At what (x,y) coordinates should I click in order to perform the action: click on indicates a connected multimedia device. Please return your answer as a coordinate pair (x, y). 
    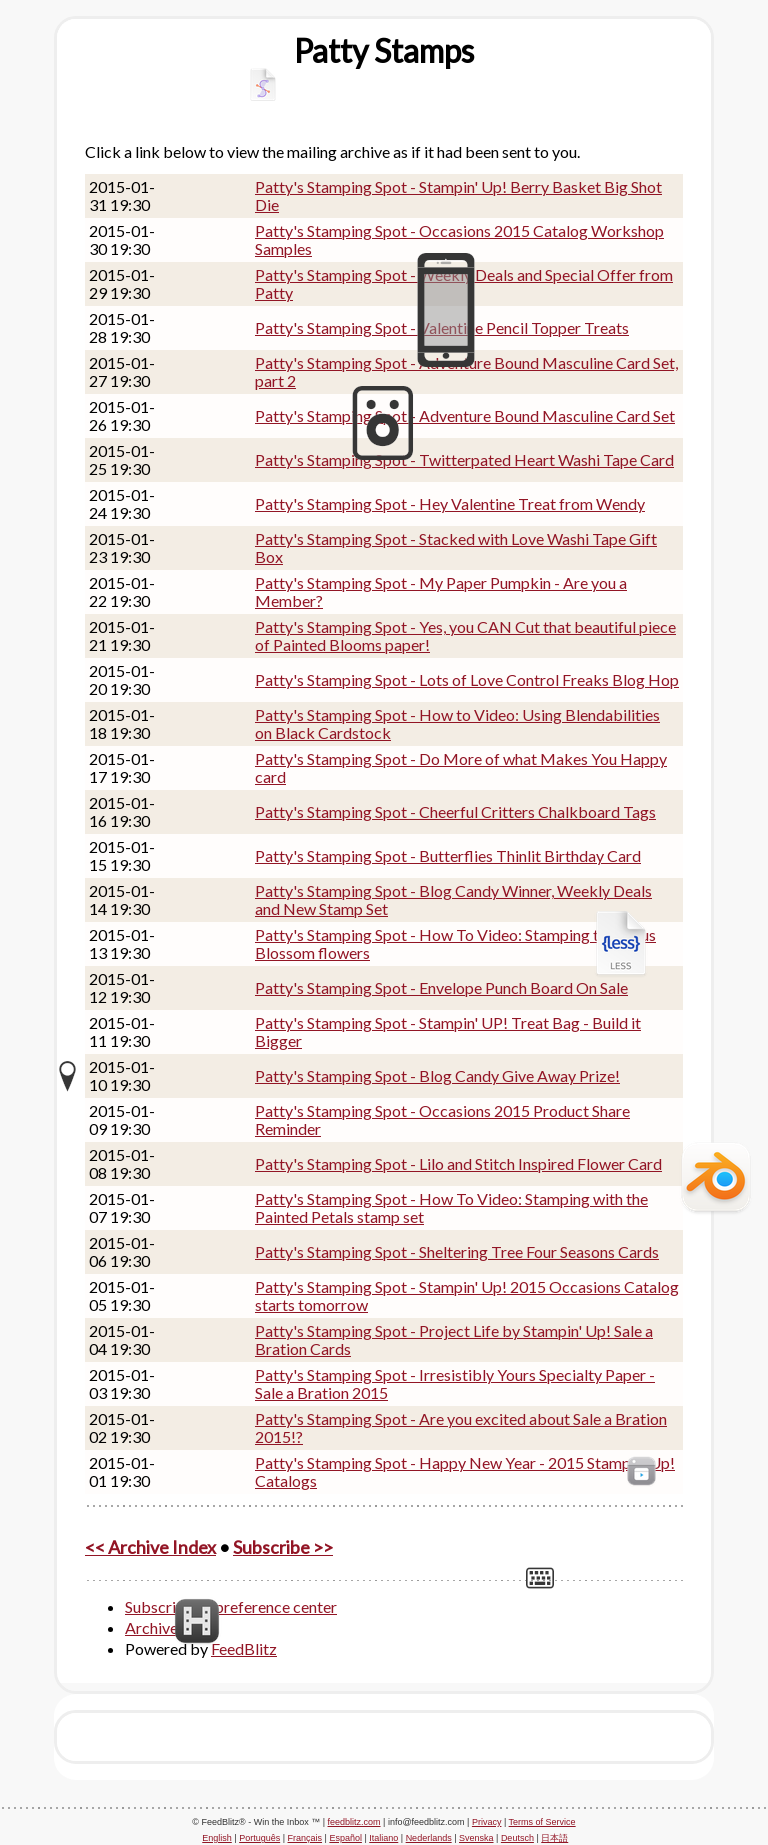
    Looking at the image, I should click on (446, 310).